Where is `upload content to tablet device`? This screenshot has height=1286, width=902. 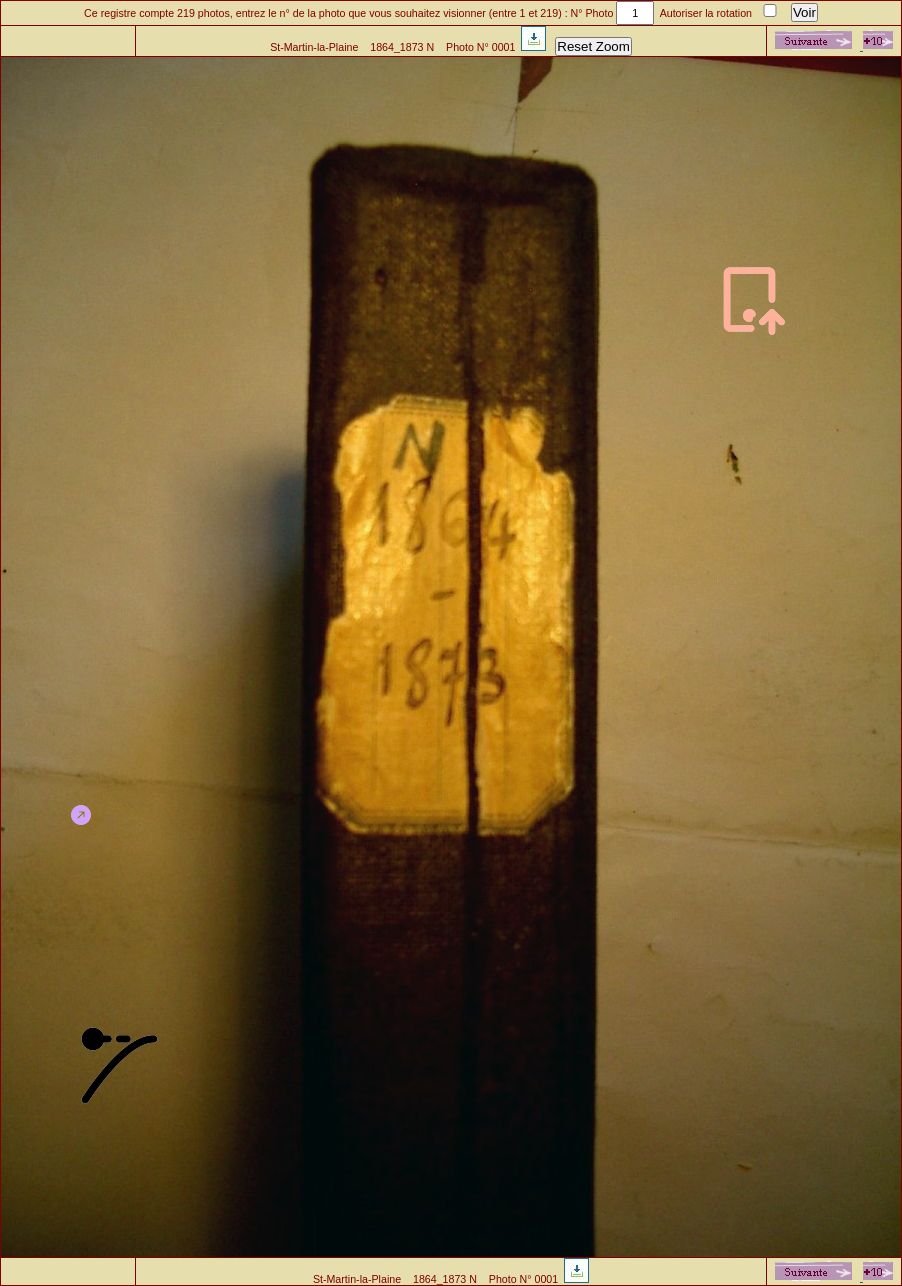
upload content to tablet device is located at coordinates (749, 299).